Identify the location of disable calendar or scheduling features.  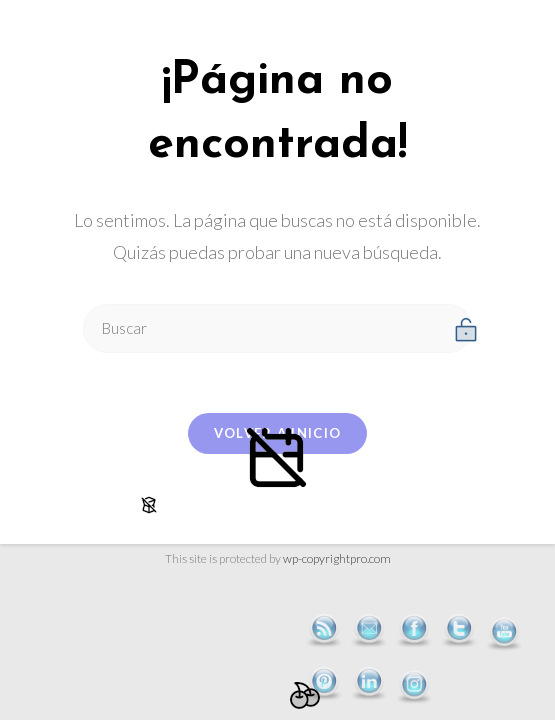
(276, 457).